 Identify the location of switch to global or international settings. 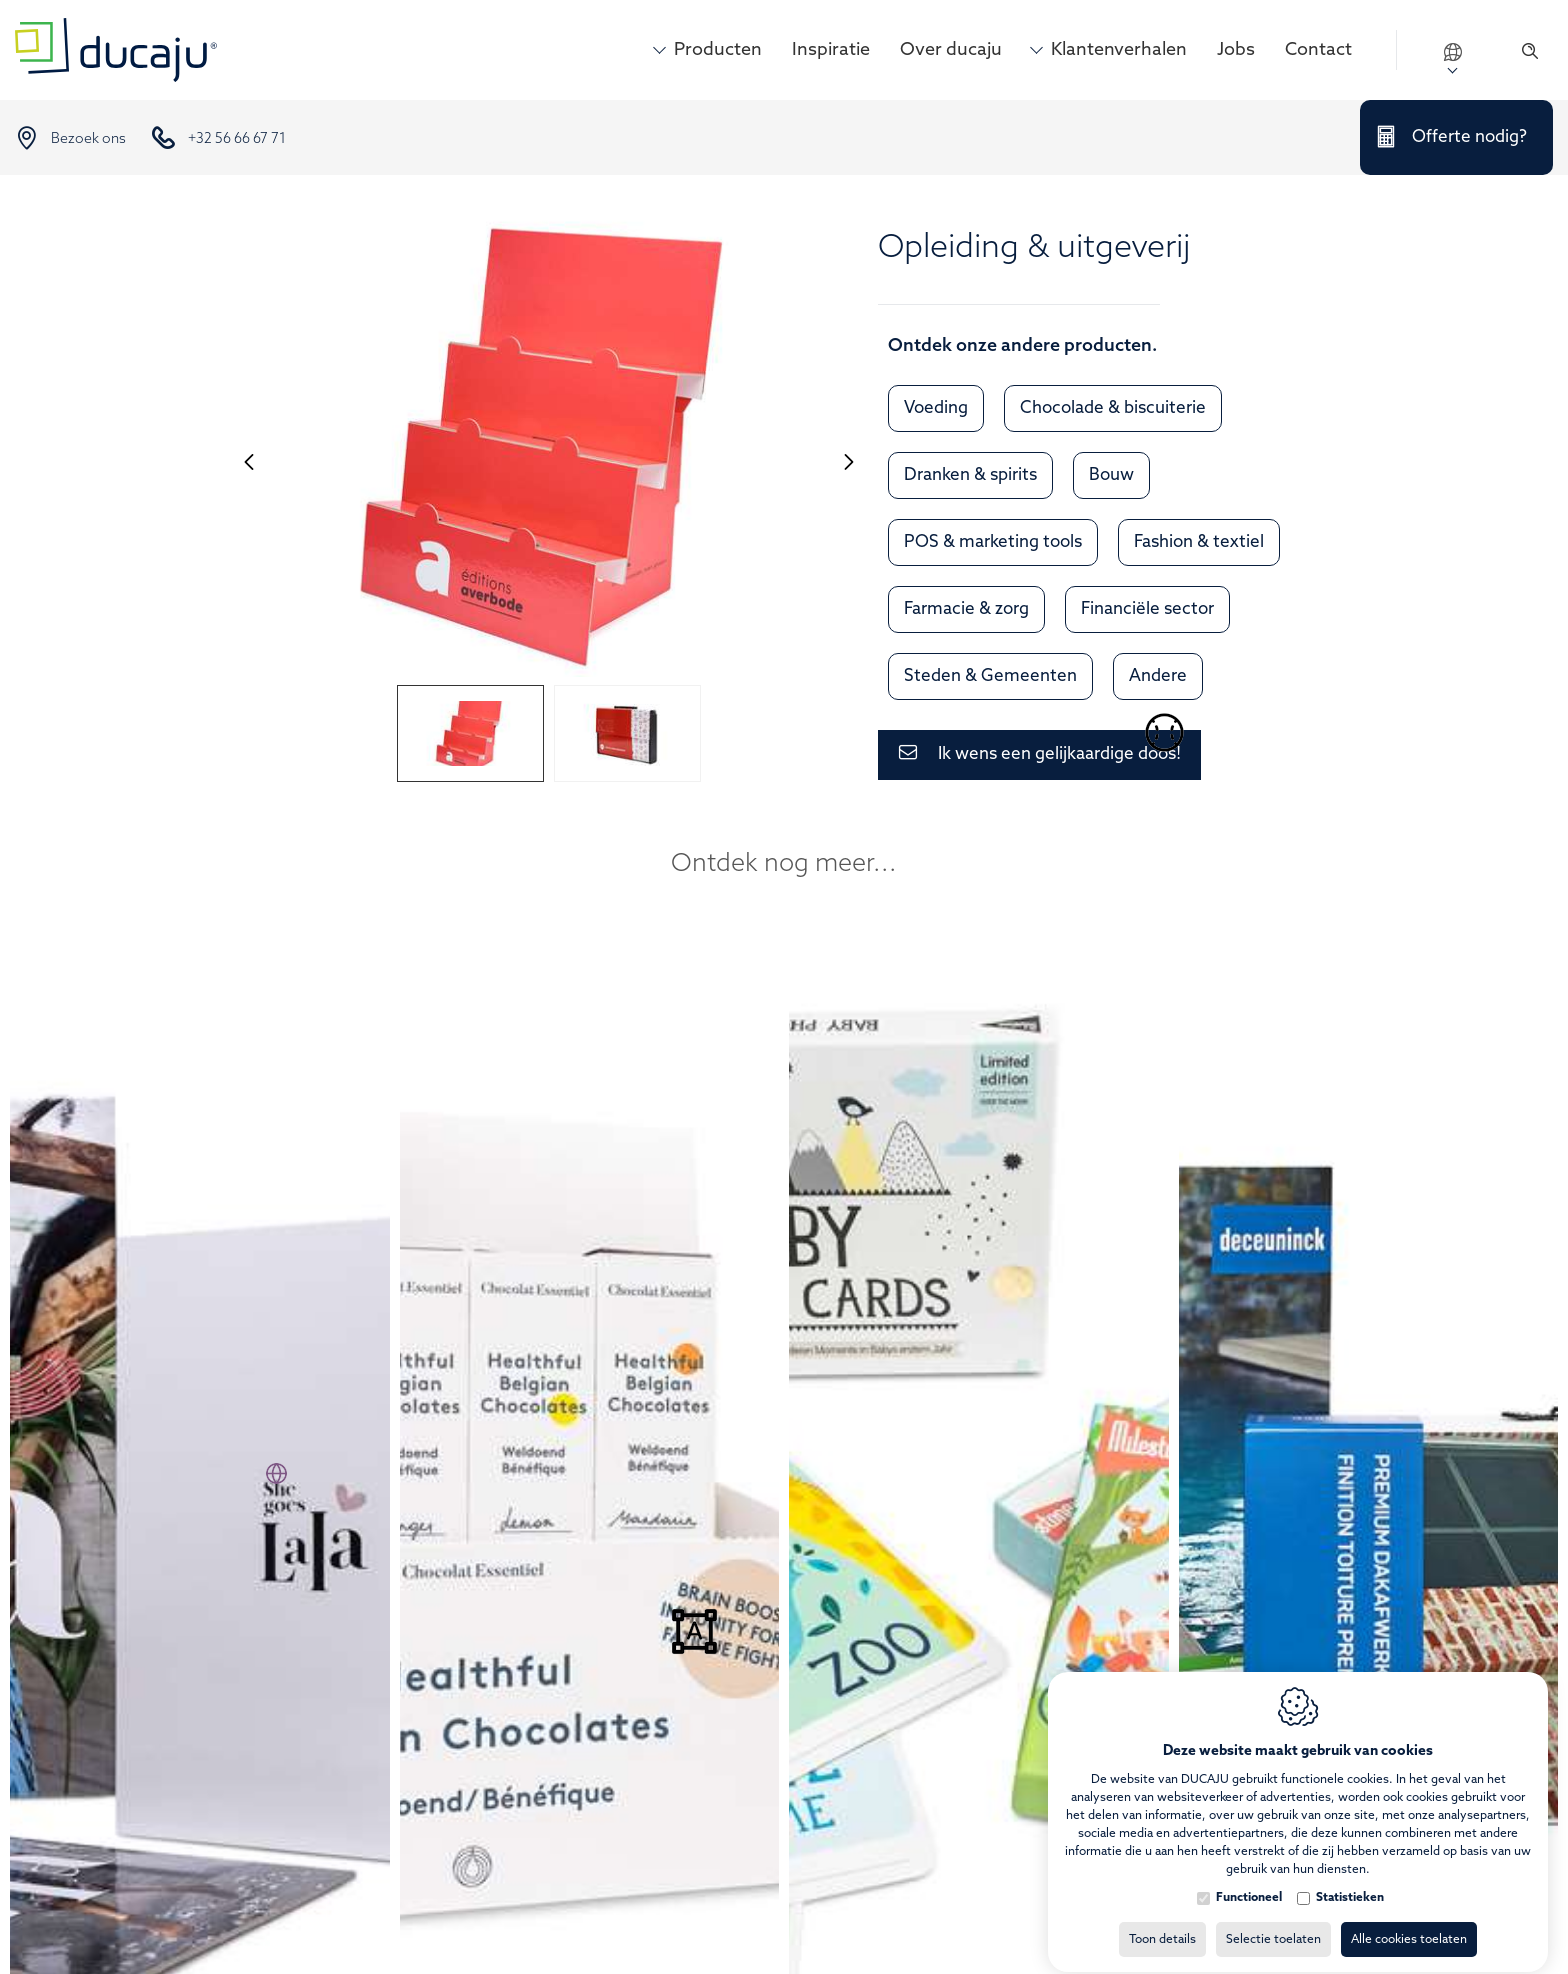
(276, 1473).